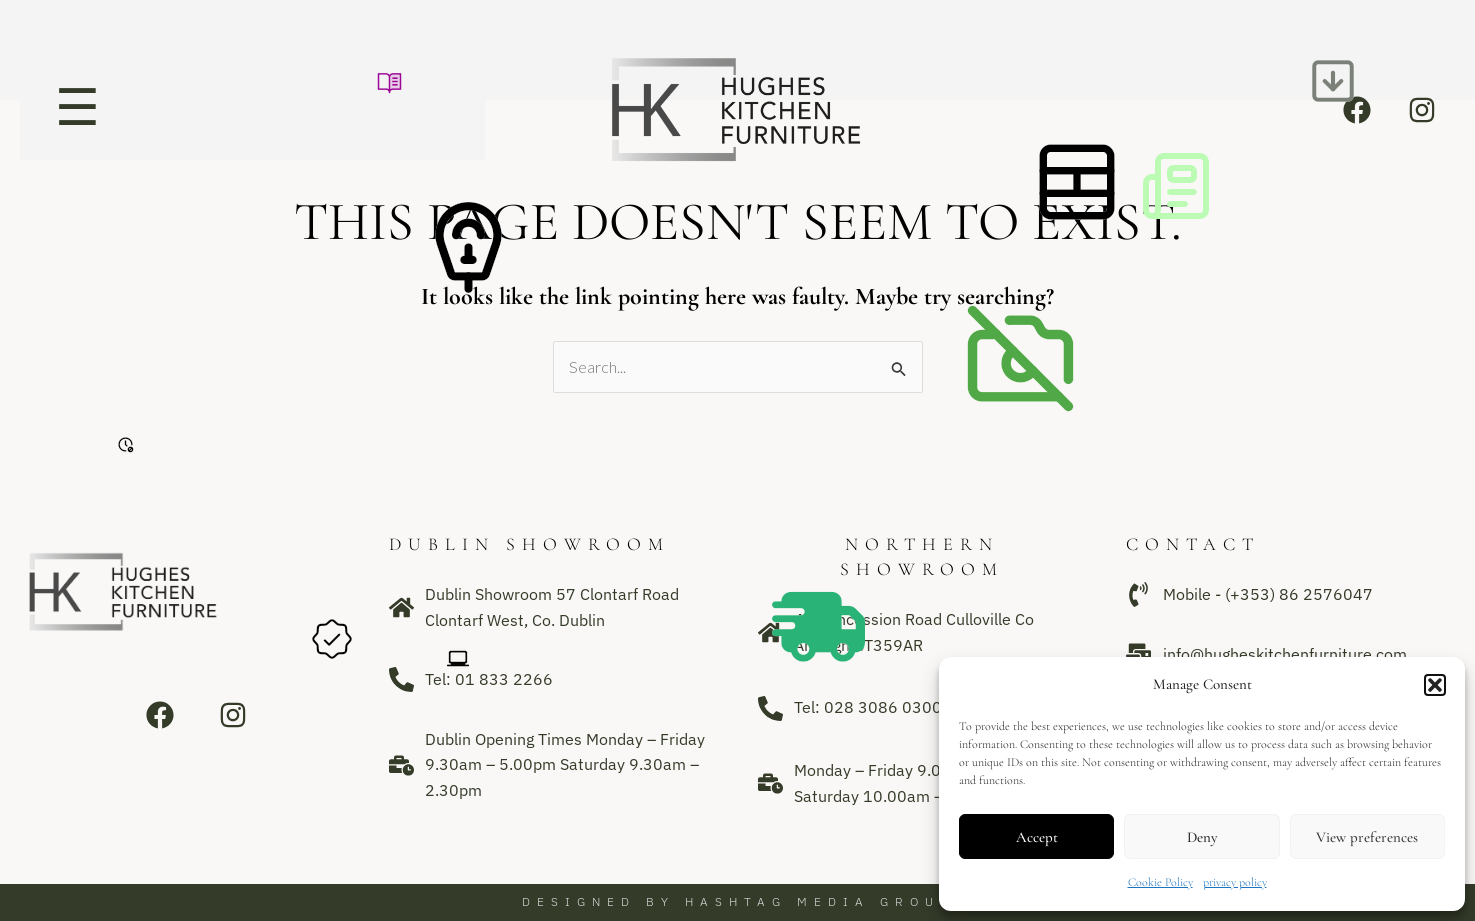 Image resolution: width=1475 pixels, height=921 pixels. I want to click on indicates express or fast shipping, so click(818, 624).